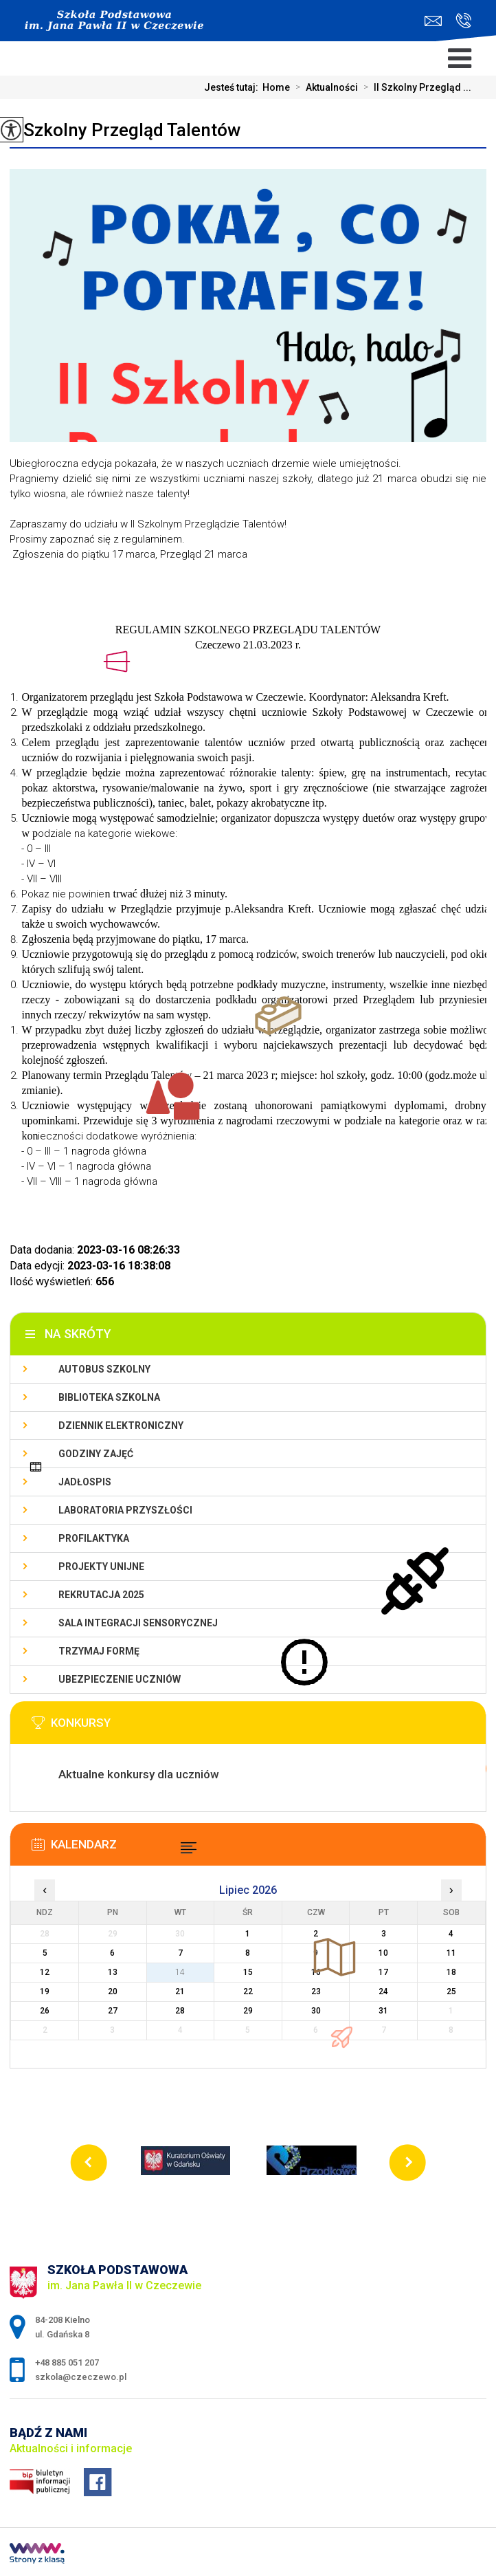 The image size is (496, 2576). I want to click on adjust perspective or viewing angle, so click(117, 662).